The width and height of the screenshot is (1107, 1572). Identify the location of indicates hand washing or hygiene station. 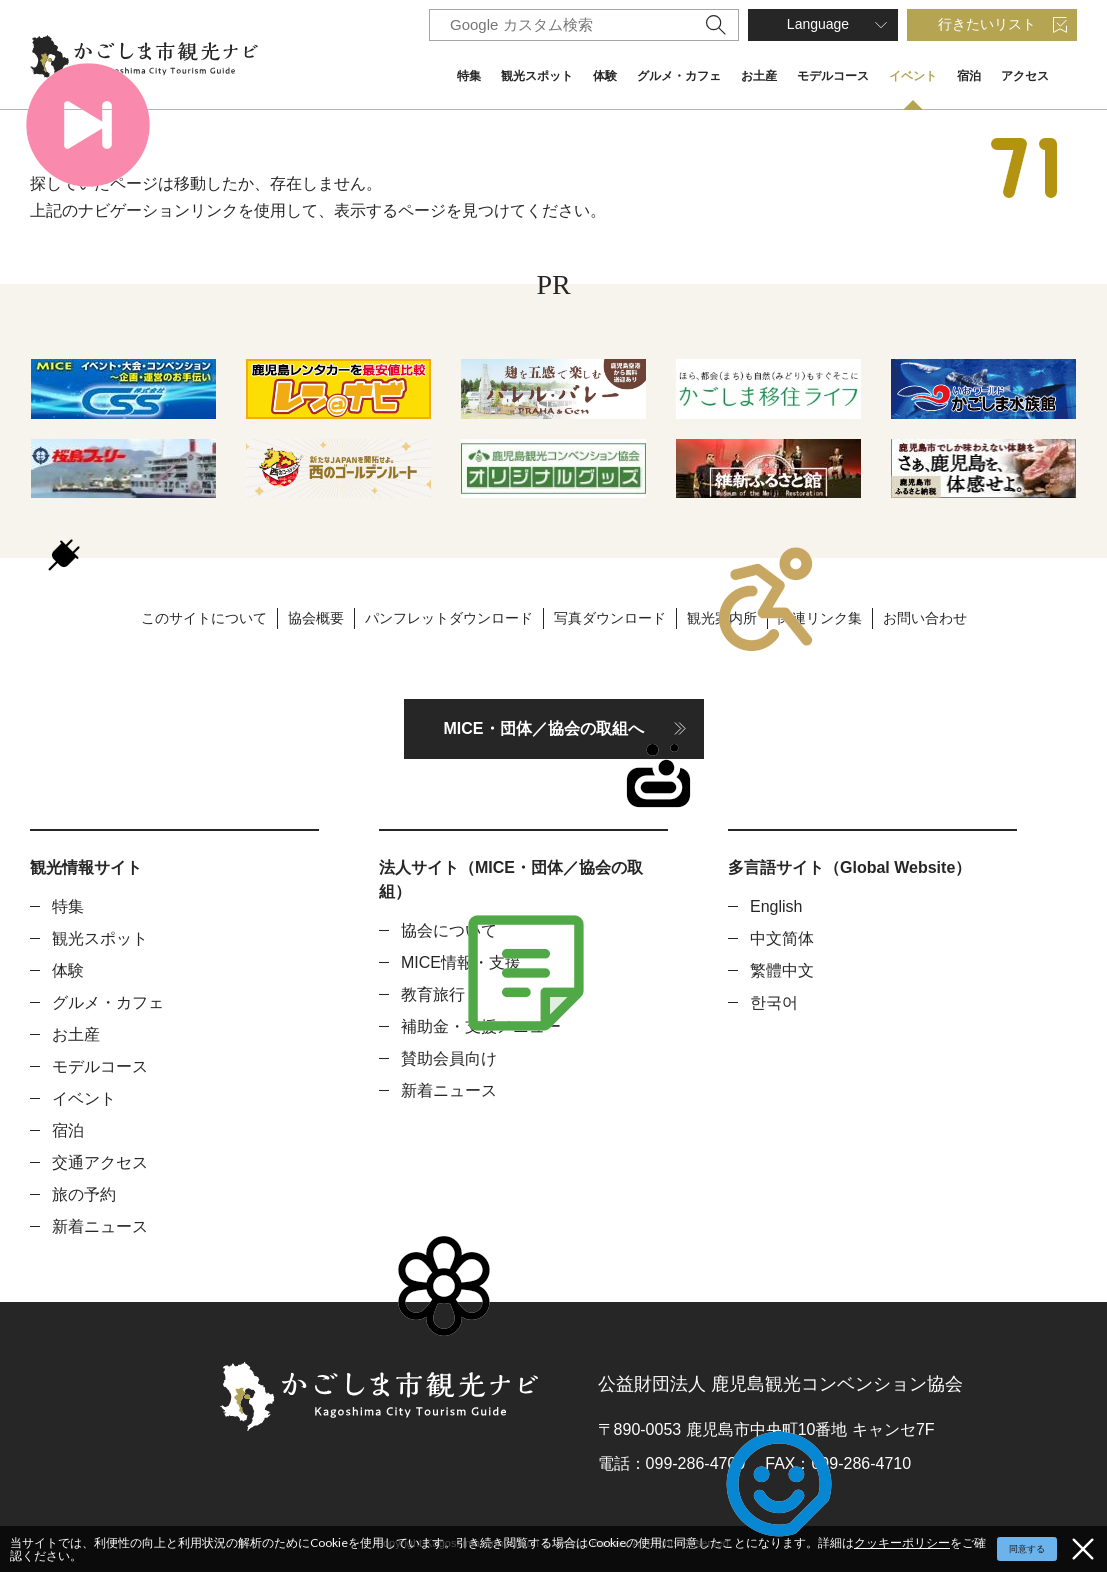
(658, 779).